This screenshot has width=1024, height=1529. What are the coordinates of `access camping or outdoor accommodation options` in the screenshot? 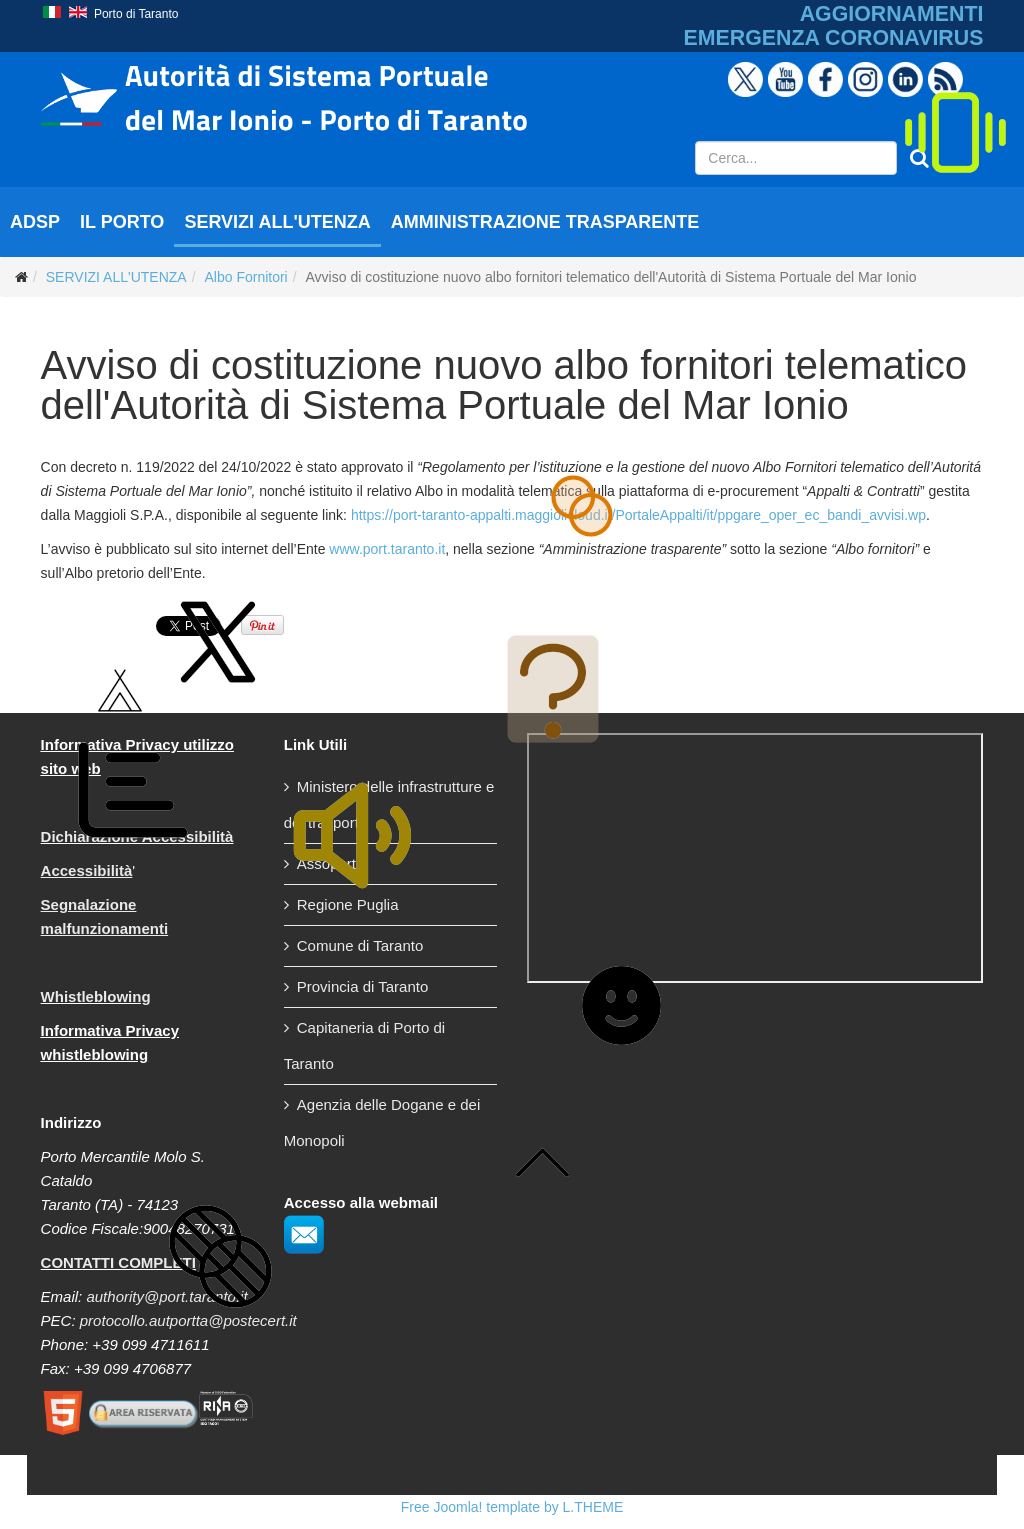 It's located at (120, 693).